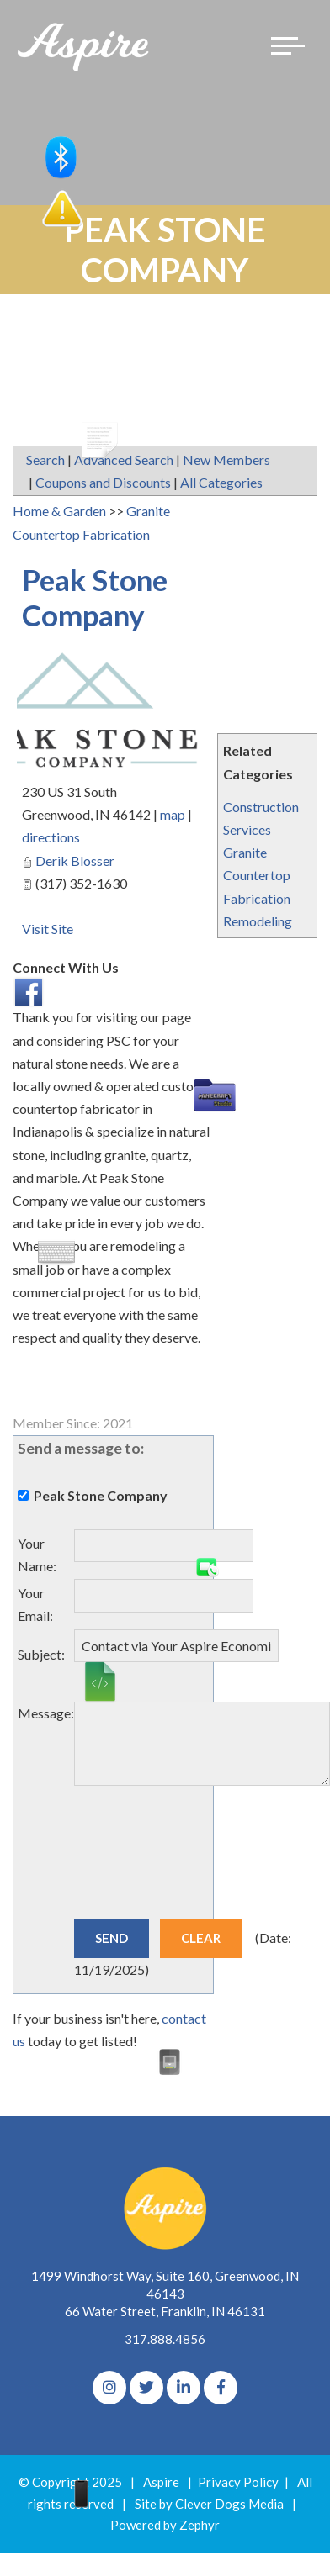 The width and height of the screenshot is (330, 2576). What do you see at coordinates (99, 441) in the screenshot?
I see `a text clipping file containing copied text` at bounding box center [99, 441].